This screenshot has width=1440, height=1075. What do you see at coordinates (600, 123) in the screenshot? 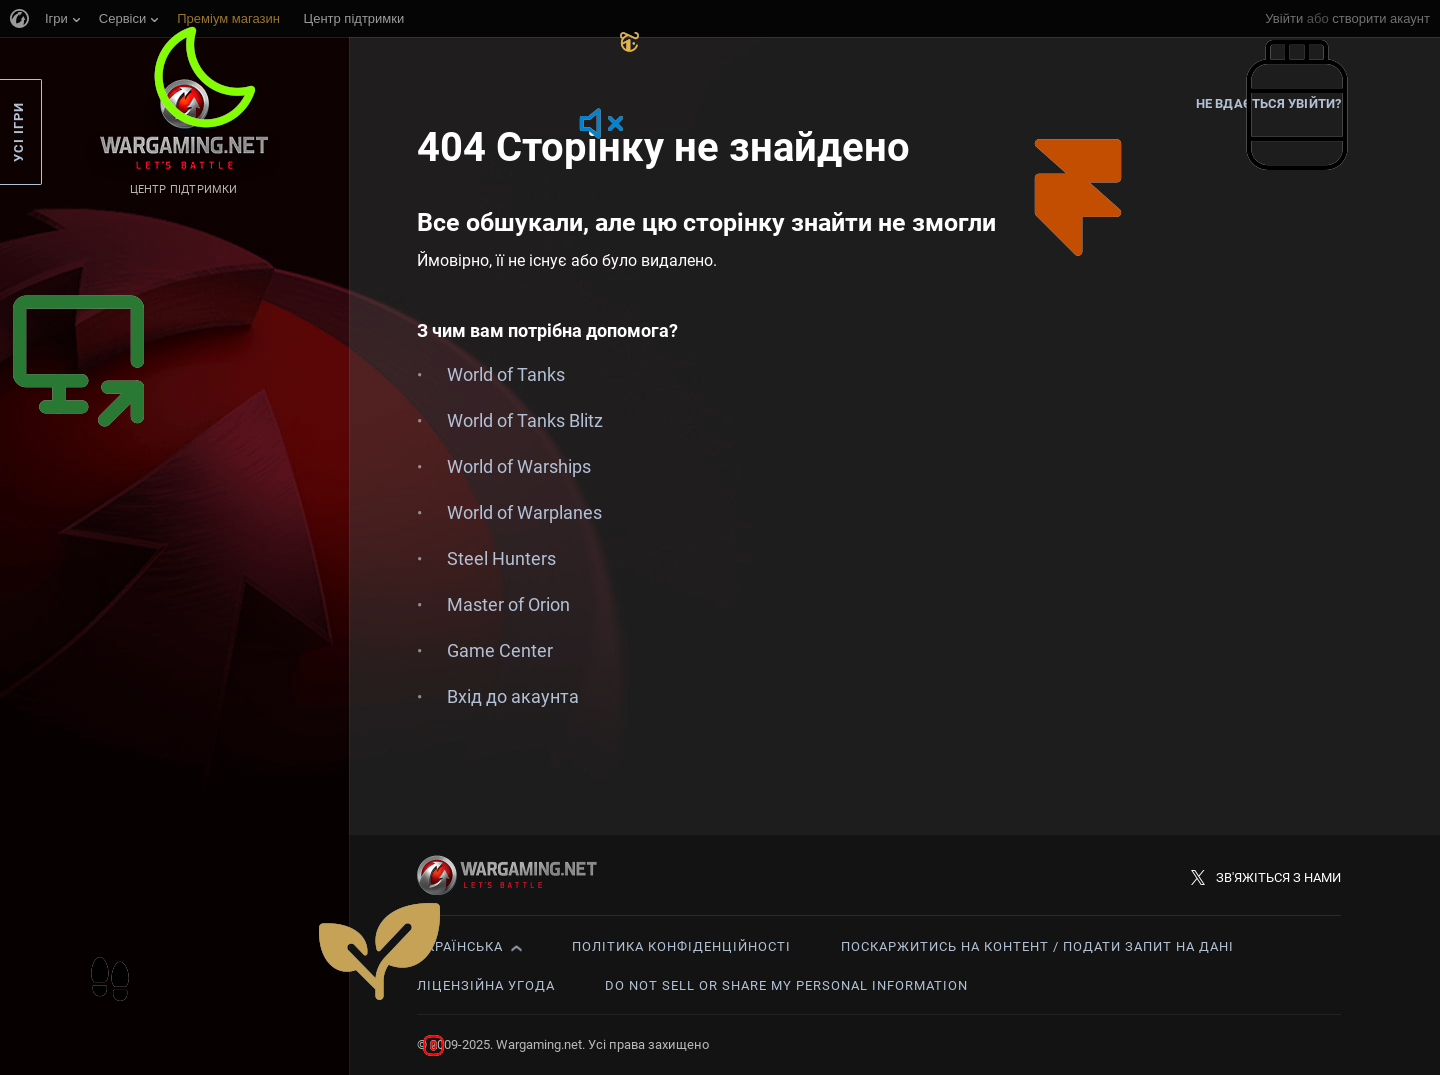
I see `mute audio or sound` at bounding box center [600, 123].